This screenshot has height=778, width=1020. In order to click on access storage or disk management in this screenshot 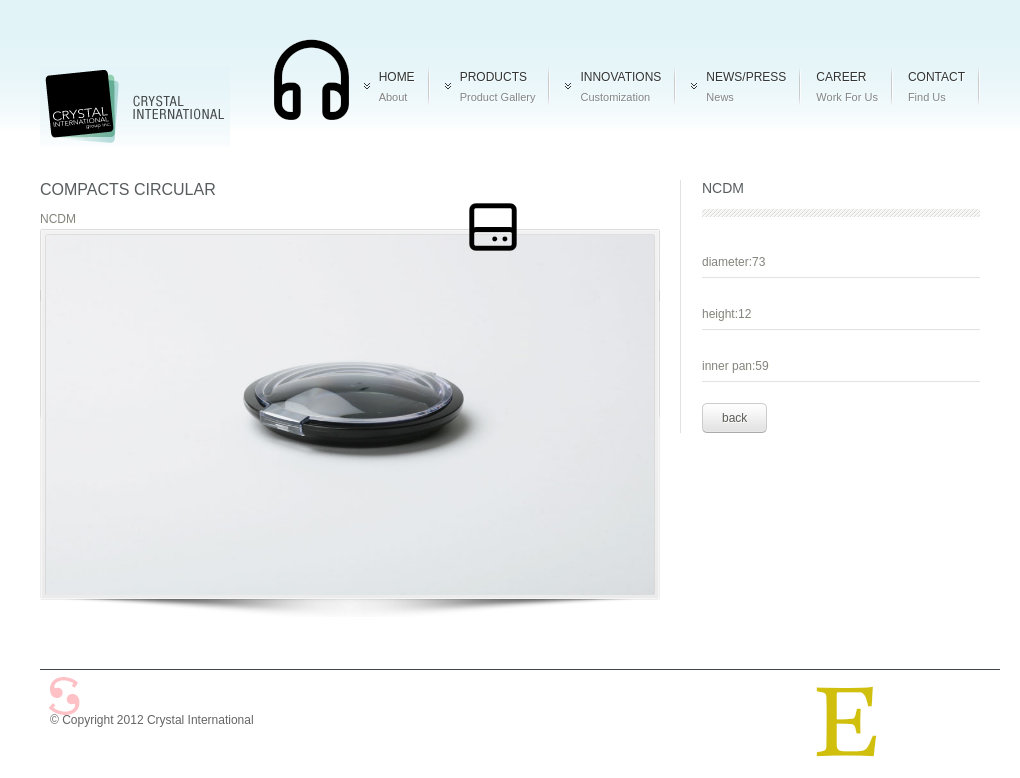, I will do `click(493, 227)`.